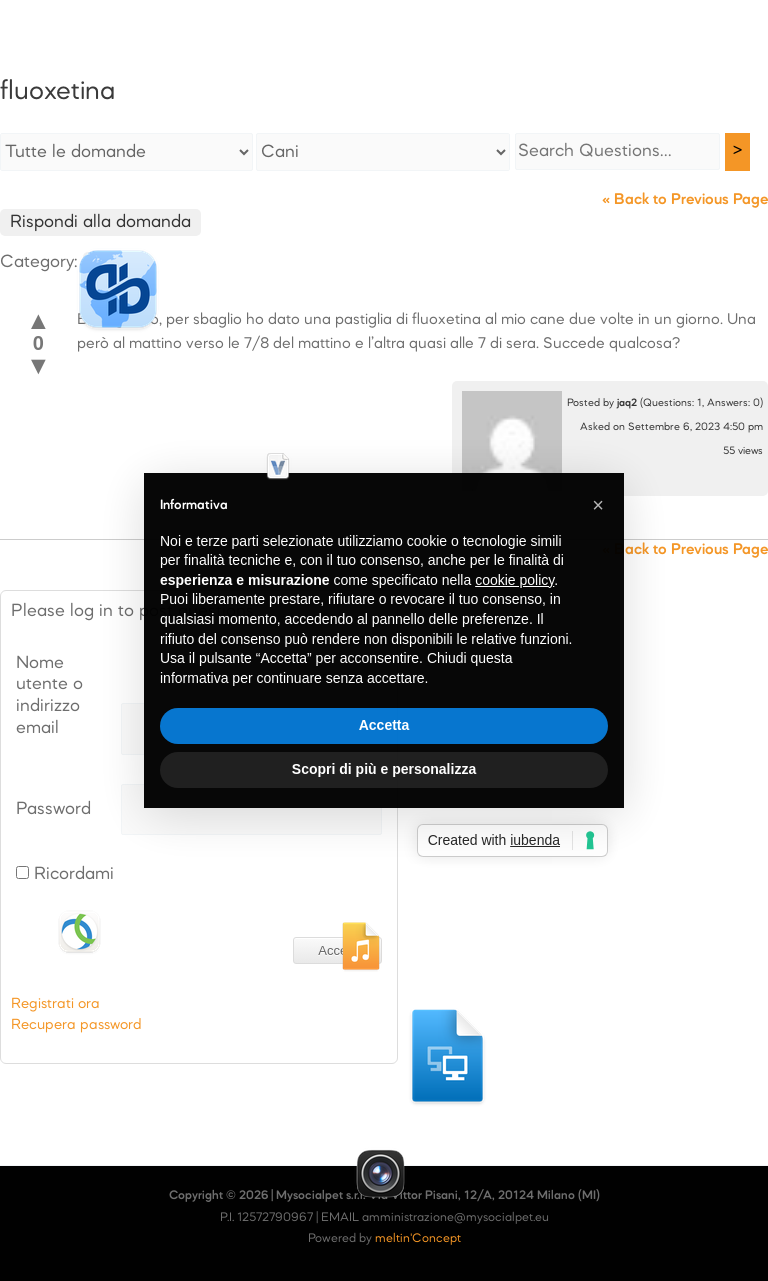 The image size is (768, 1281). Describe the element at coordinates (361, 946) in the screenshot. I see `an ogg audio file` at that location.